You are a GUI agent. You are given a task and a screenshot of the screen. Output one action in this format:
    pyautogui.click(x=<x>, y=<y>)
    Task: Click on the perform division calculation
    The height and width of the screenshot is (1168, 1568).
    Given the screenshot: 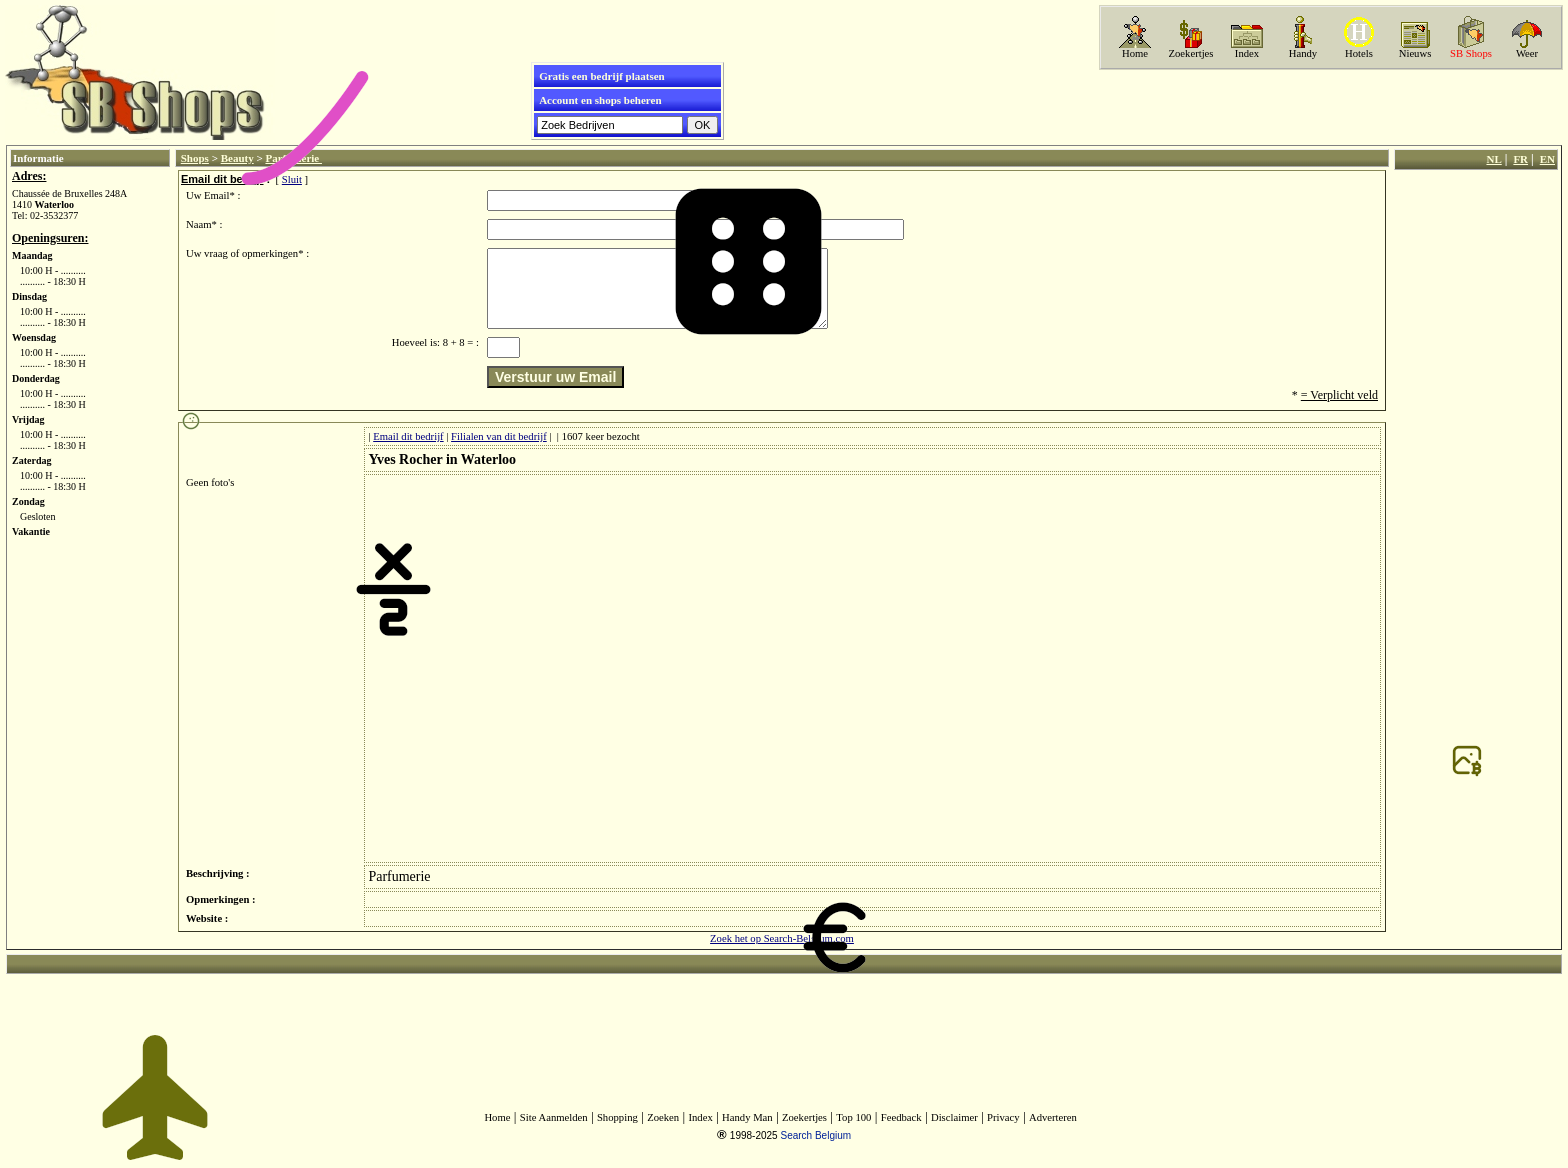 What is the action you would take?
    pyautogui.click(x=393, y=589)
    